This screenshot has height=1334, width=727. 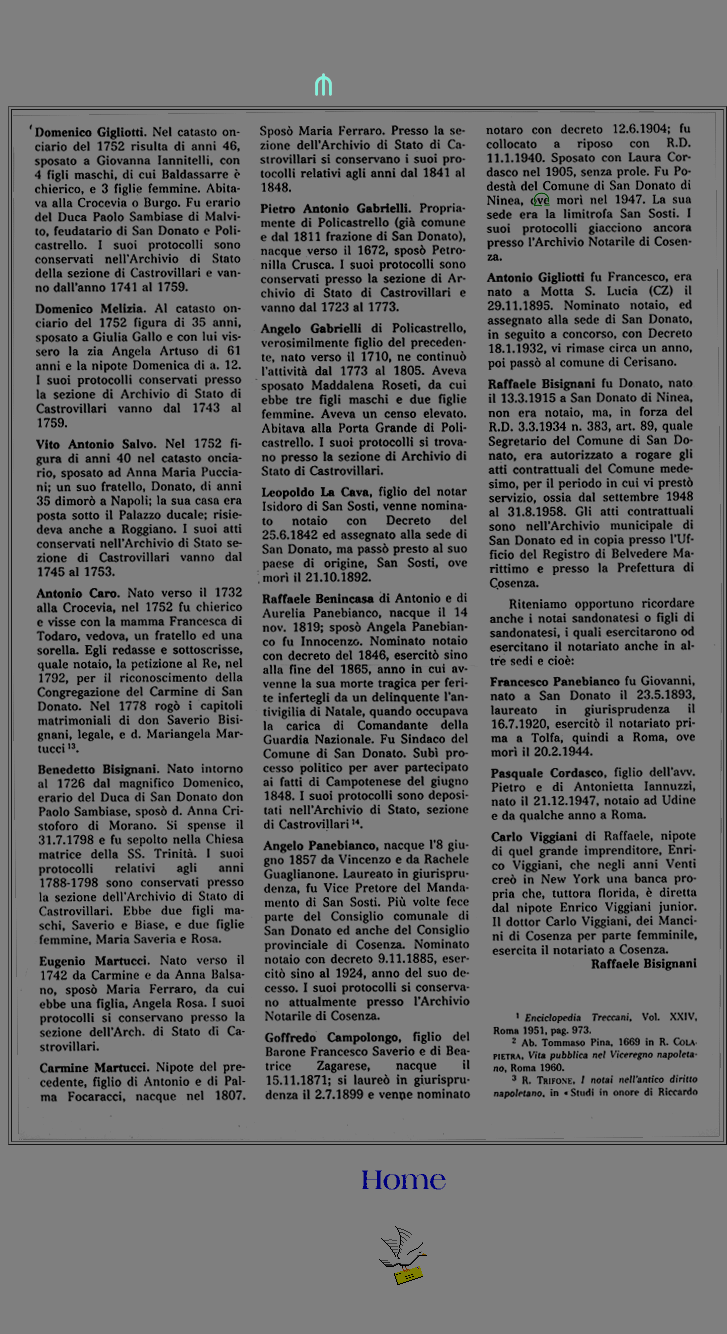 I want to click on indicates azerbaijani manat currency, so click(x=323, y=84).